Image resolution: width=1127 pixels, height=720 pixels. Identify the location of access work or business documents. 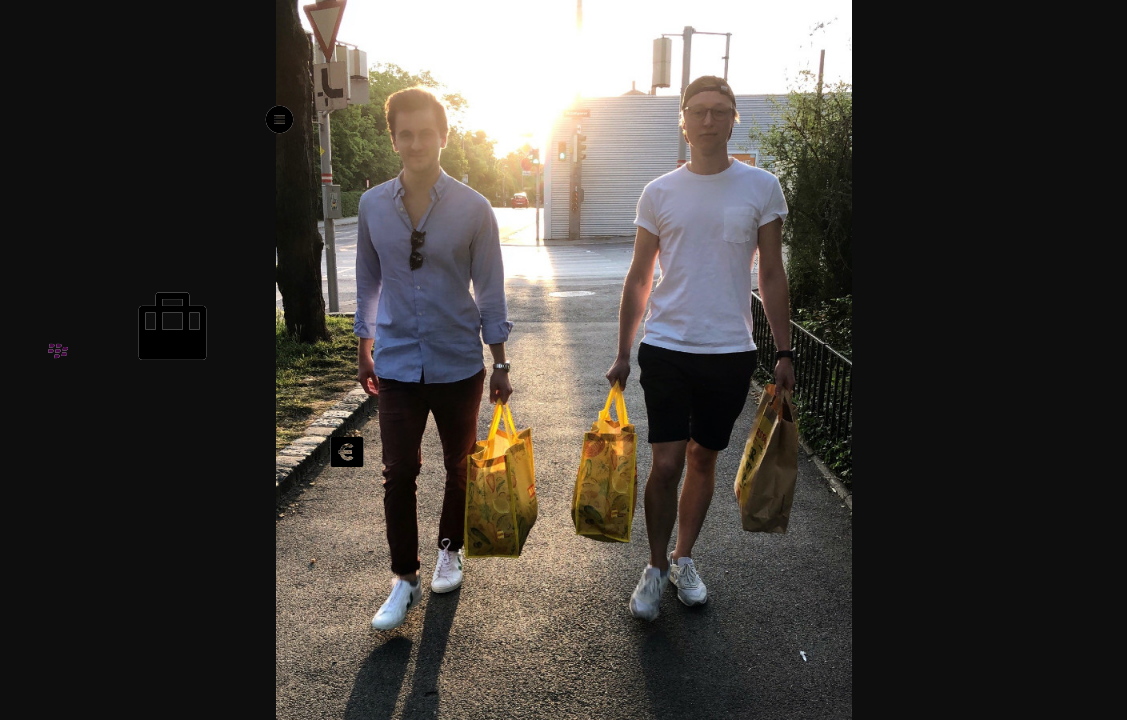
(172, 329).